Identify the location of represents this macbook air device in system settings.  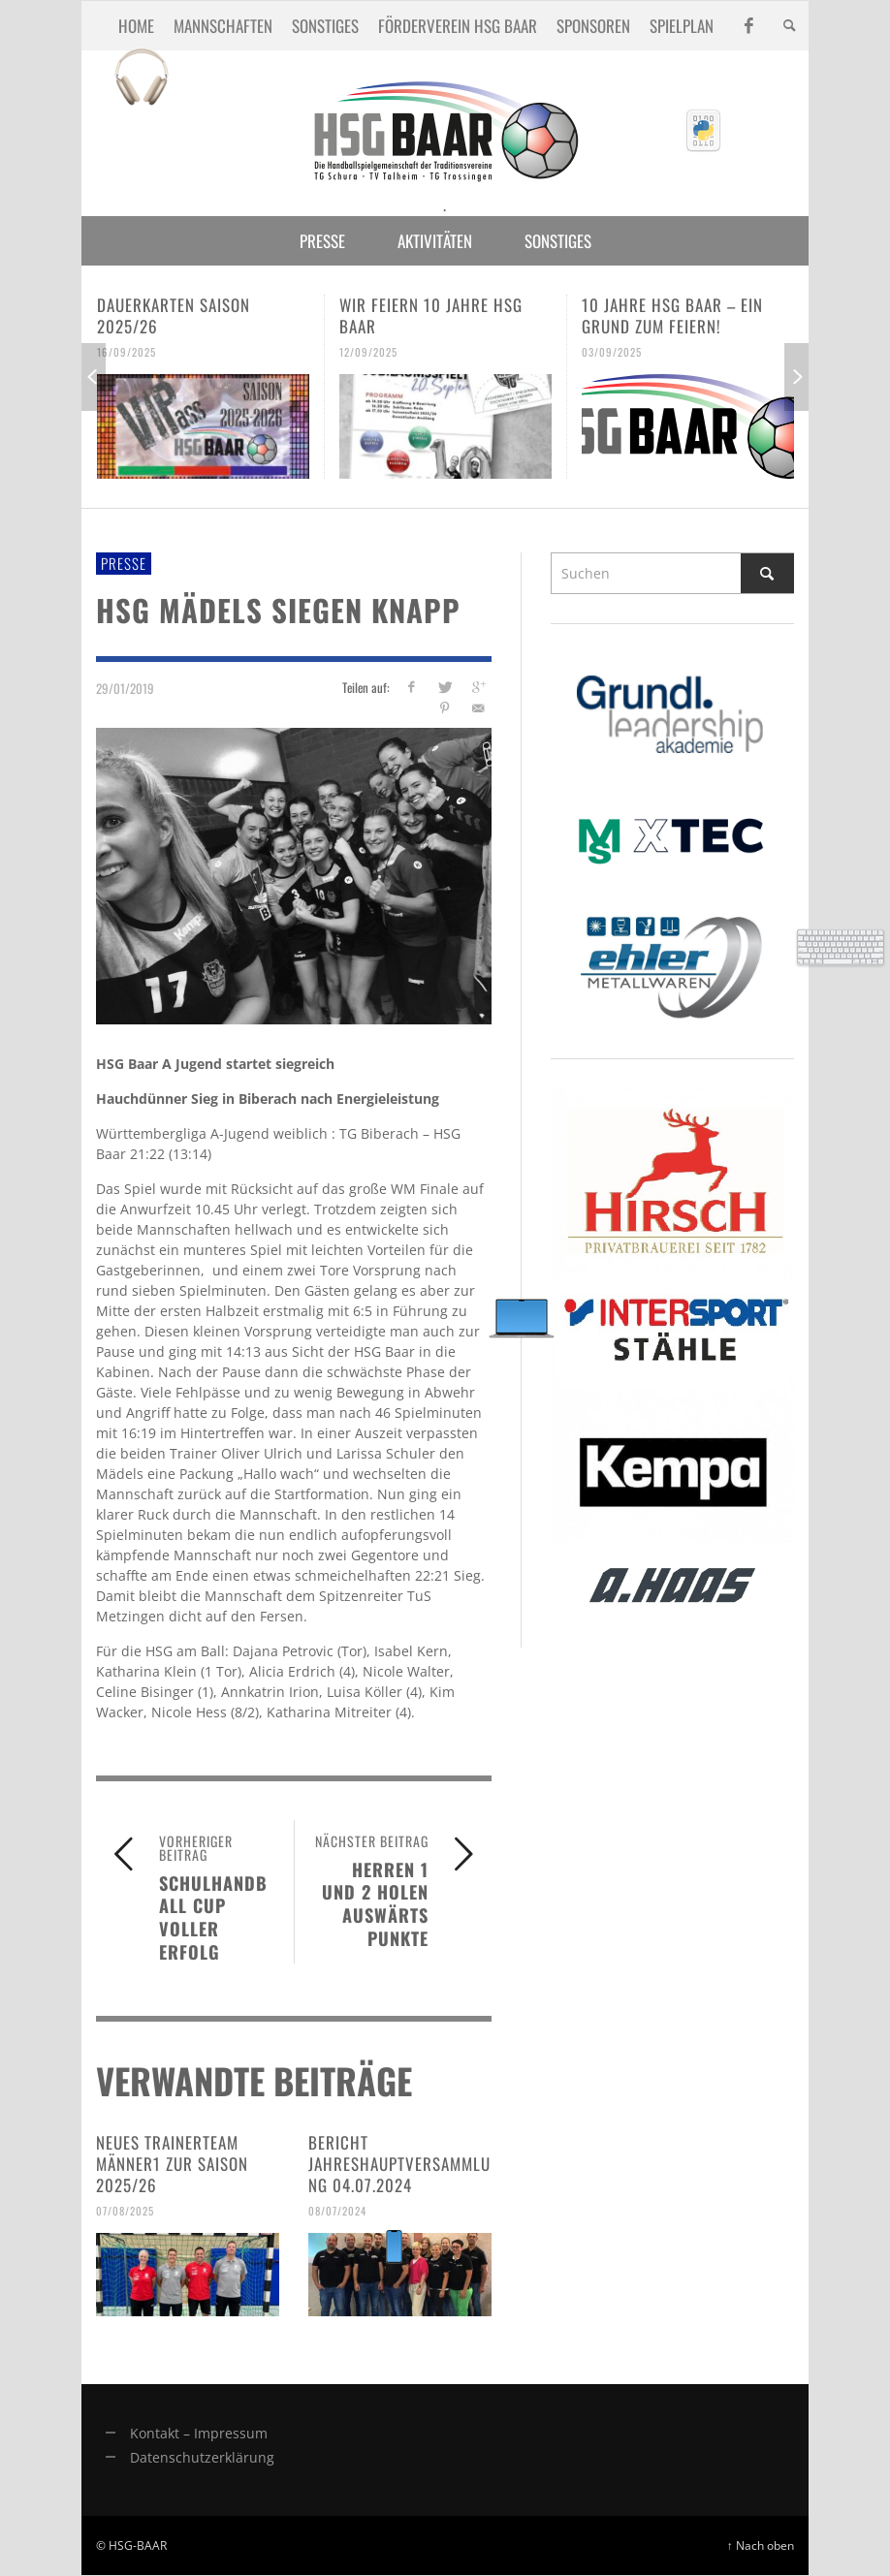
(522, 1315).